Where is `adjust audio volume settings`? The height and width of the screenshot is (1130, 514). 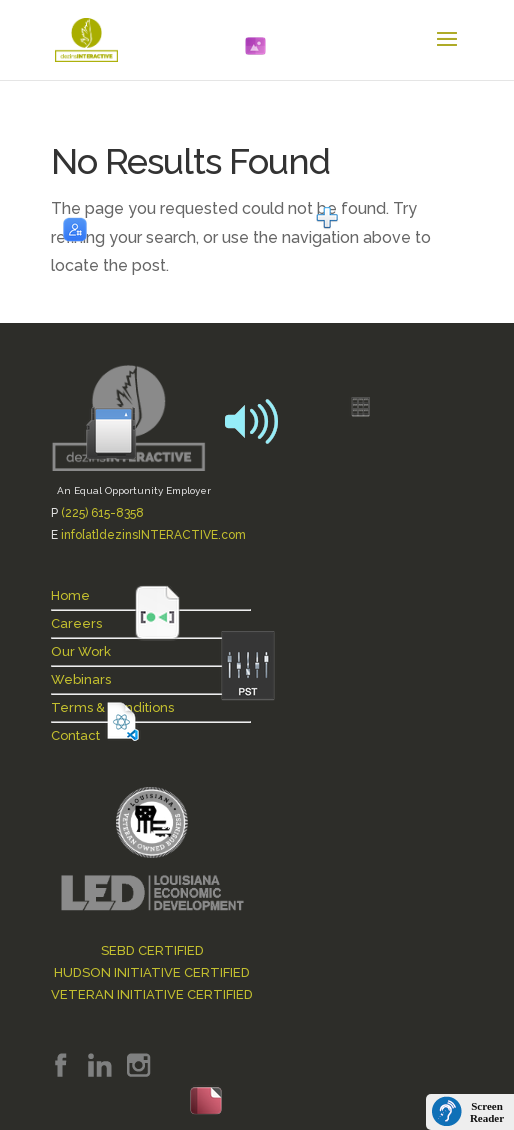
adjust audio volume settings is located at coordinates (251, 421).